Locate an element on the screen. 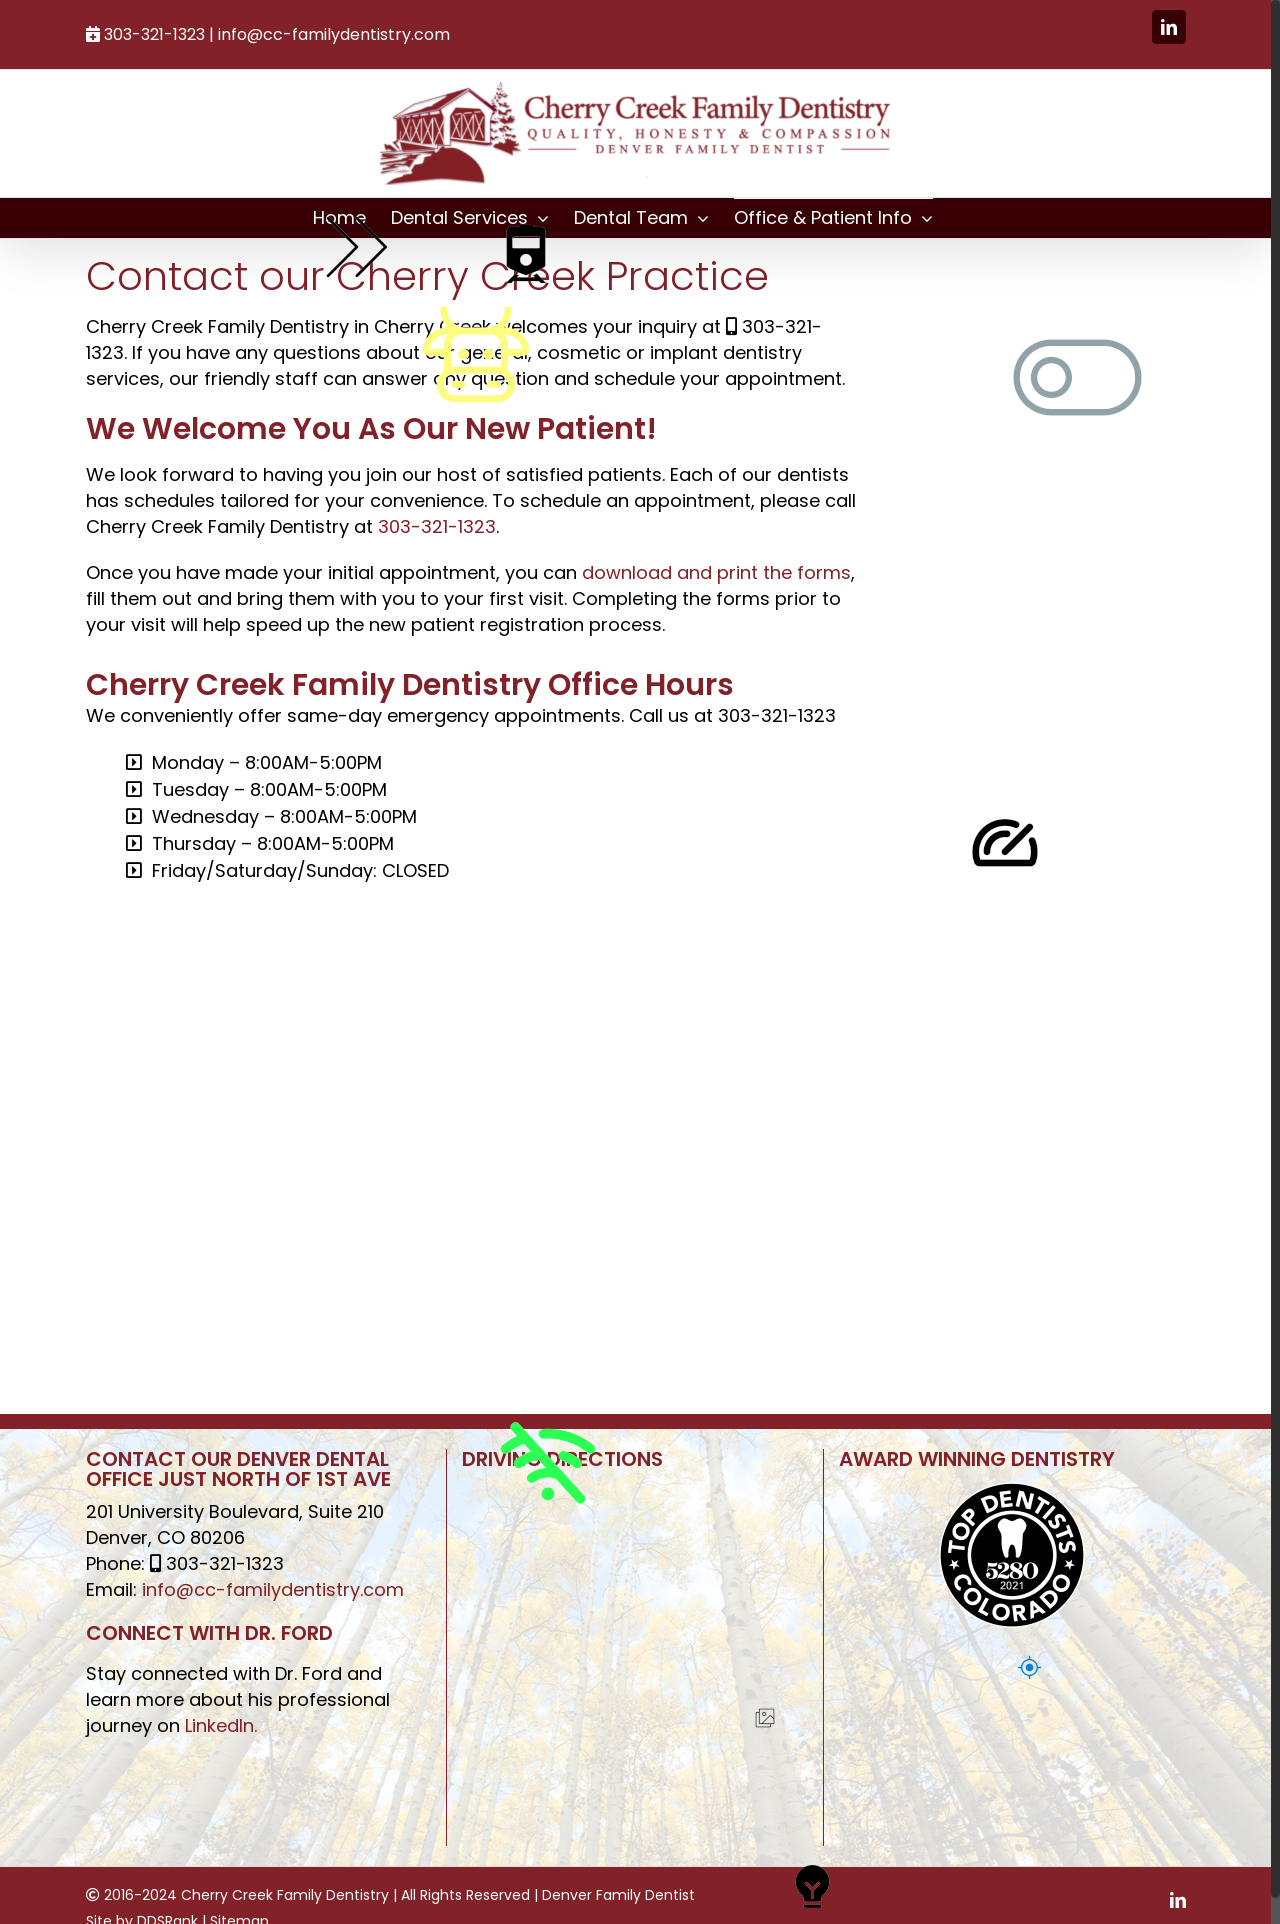 The width and height of the screenshot is (1280, 1924). access tips or helpful suggestions is located at coordinates (812, 1886).